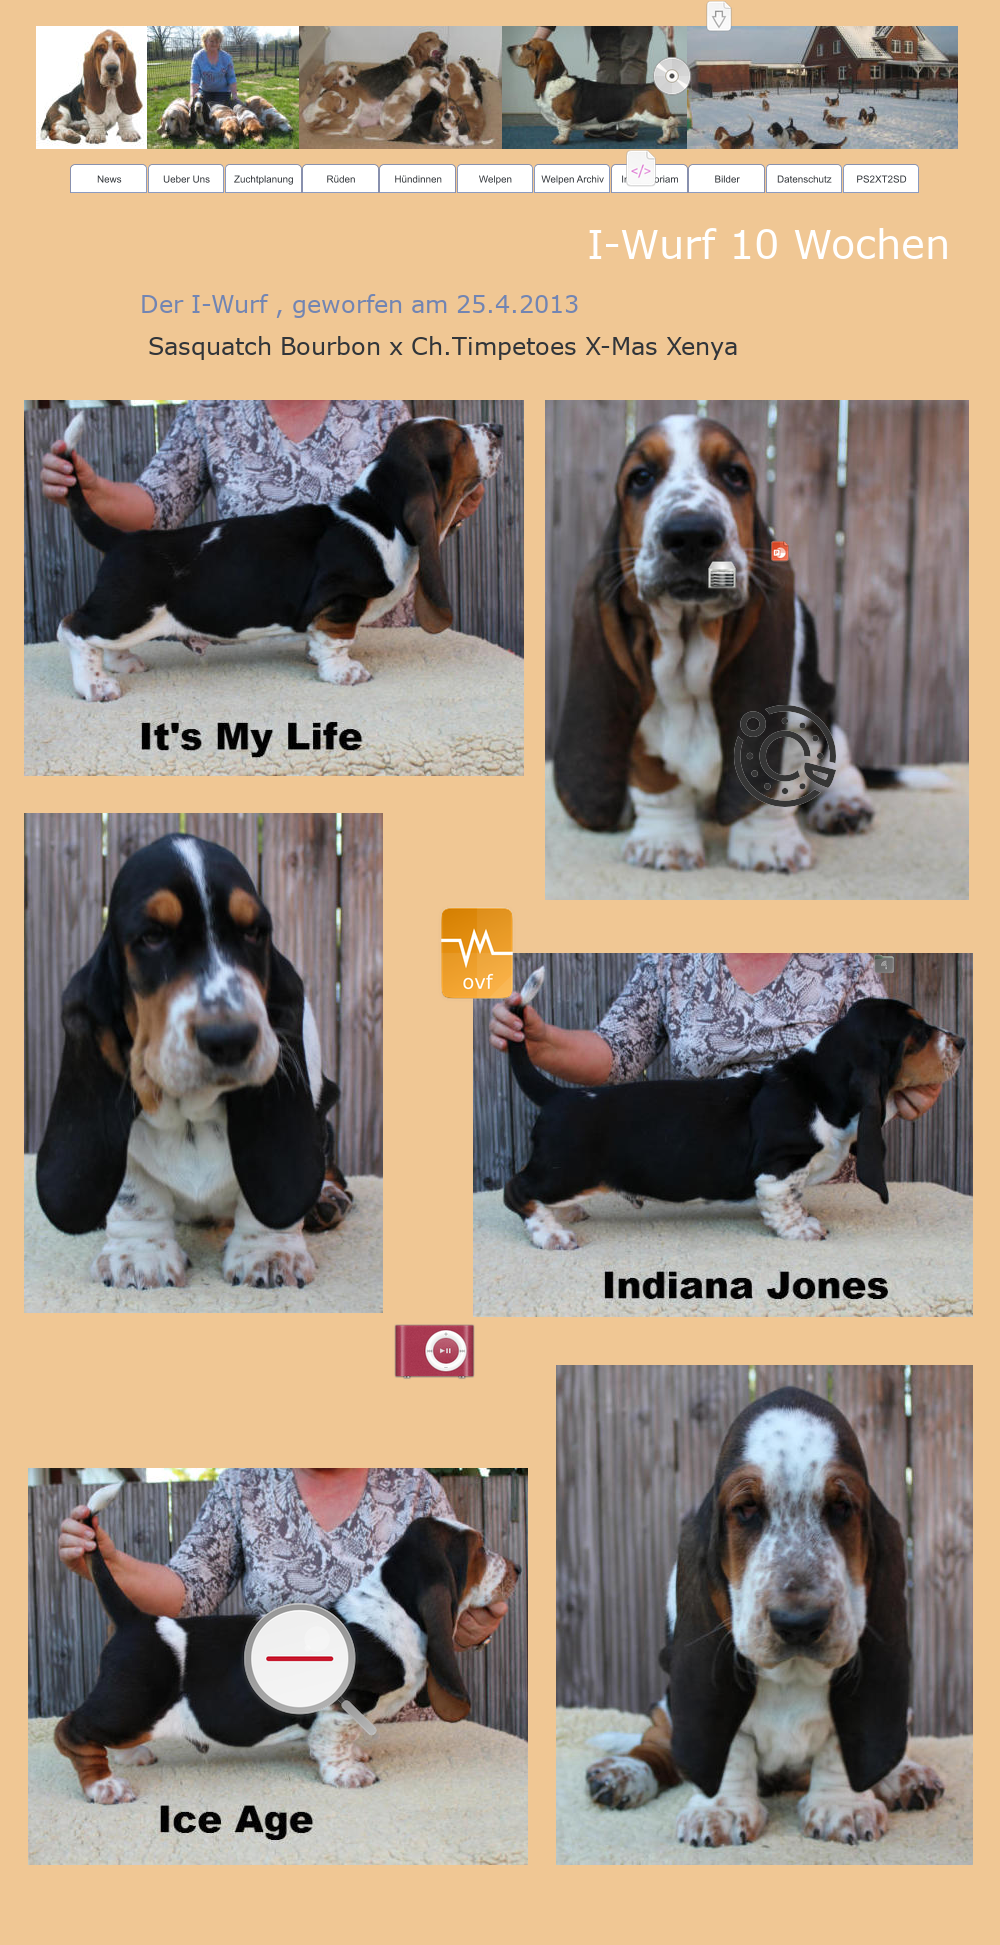 The image size is (1000, 1945). Describe the element at coordinates (477, 953) in the screenshot. I see `virtualbox open virtualization format file` at that location.